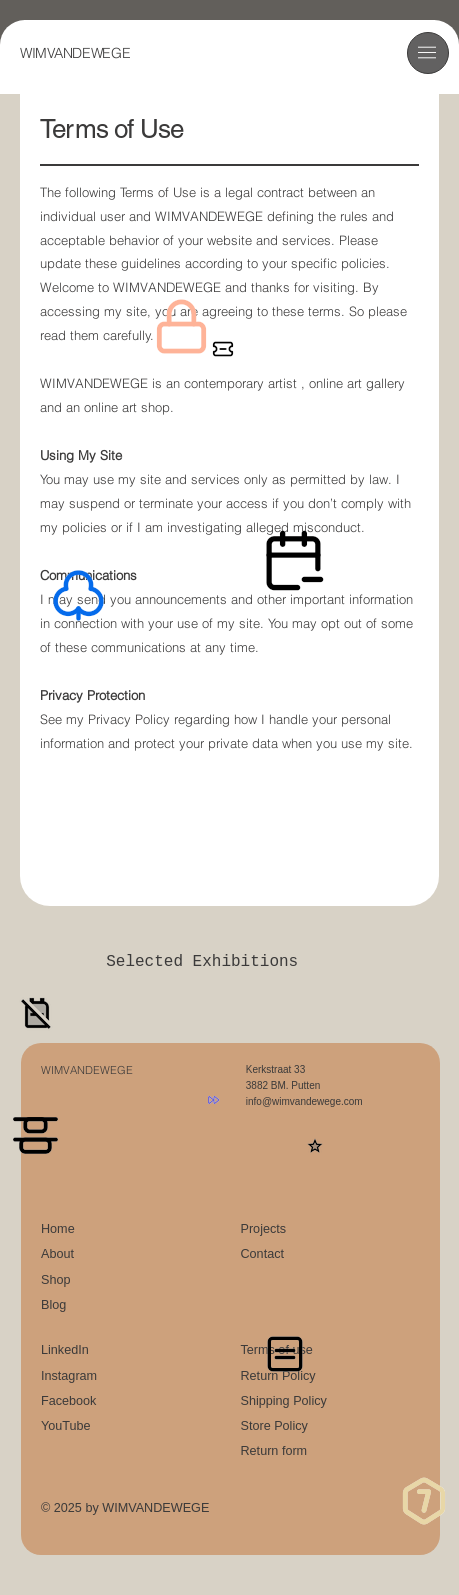  What do you see at coordinates (223, 349) in the screenshot?
I see `remove a ticket from your collection` at bounding box center [223, 349].